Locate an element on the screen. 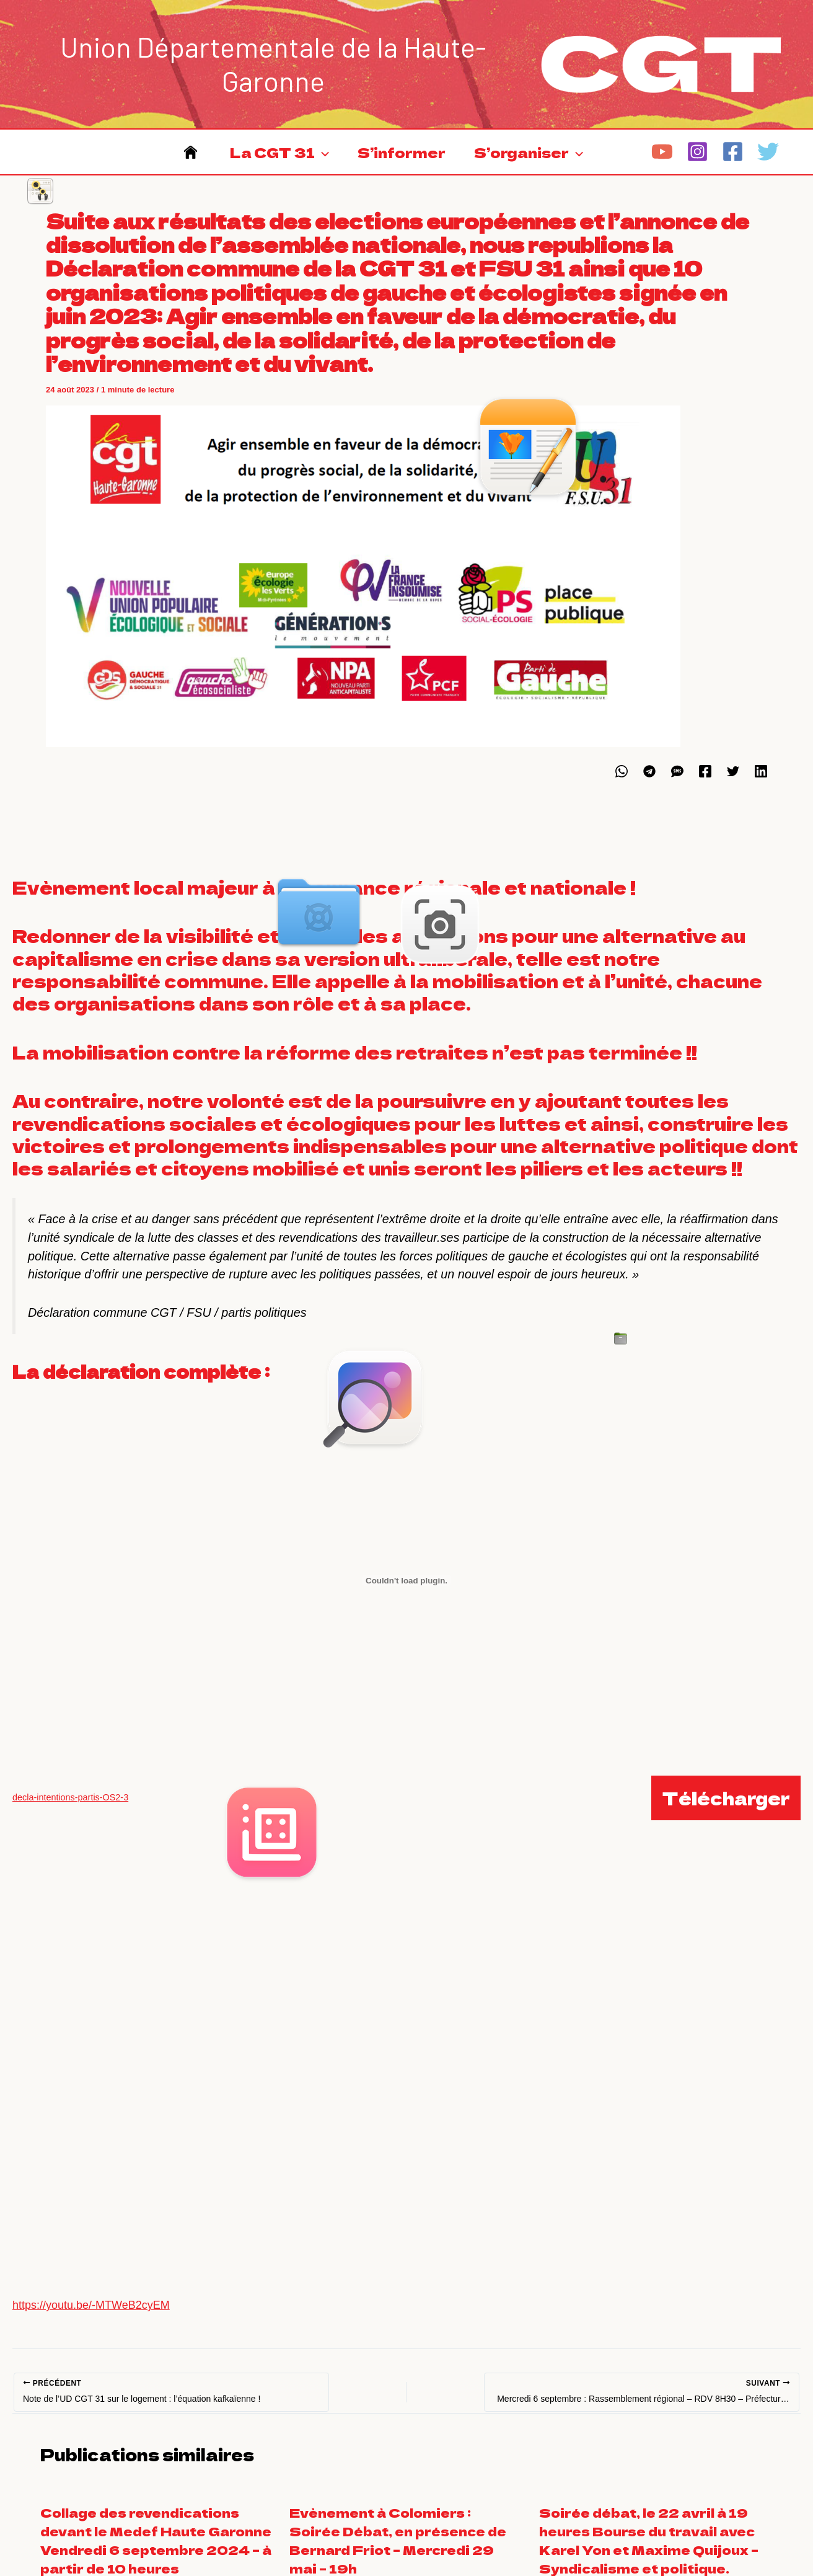  open the screenshot capture tool is located at coordinates (440, 924).